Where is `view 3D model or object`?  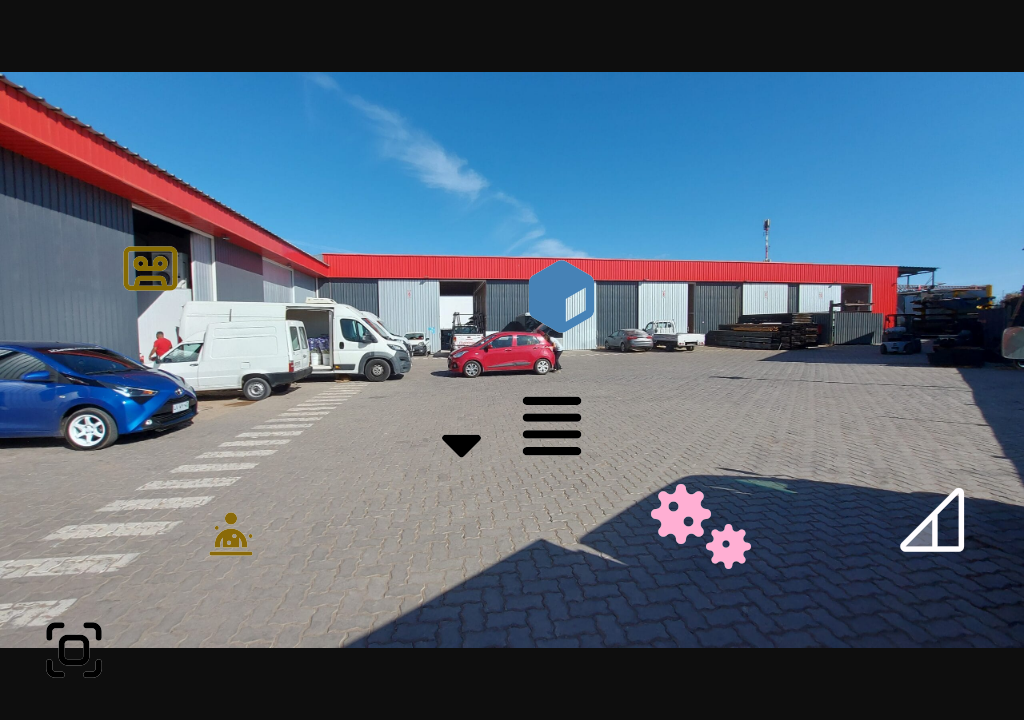 view 3D model or object is located at coordinates (561, 296).